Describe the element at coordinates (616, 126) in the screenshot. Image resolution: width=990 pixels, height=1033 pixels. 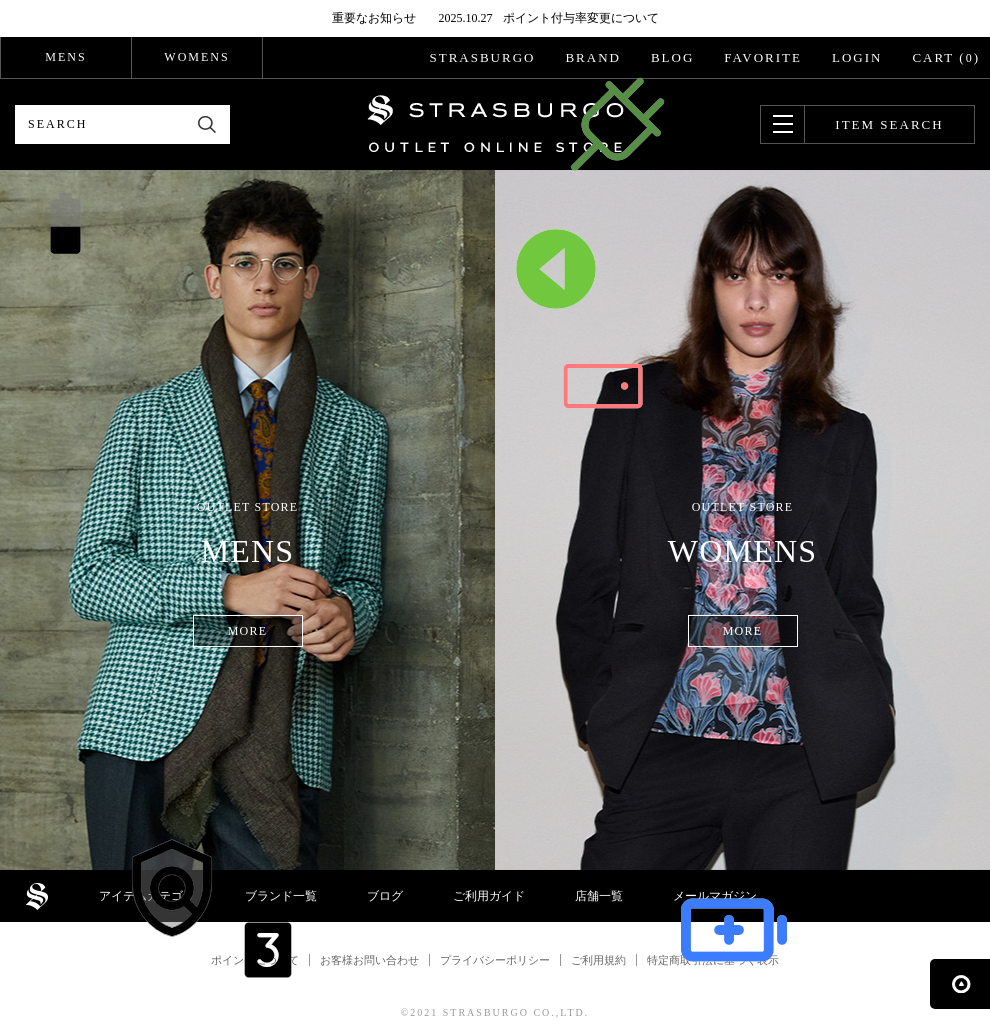
I see `connect to a power source` at that location.